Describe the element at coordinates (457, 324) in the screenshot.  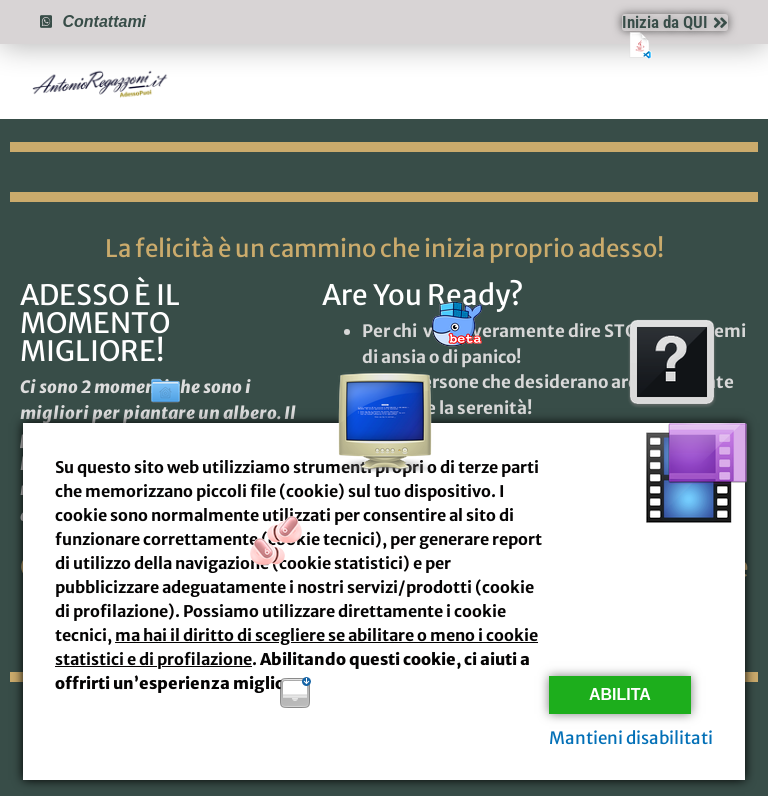
I see `launch Docker container platform` at that location.